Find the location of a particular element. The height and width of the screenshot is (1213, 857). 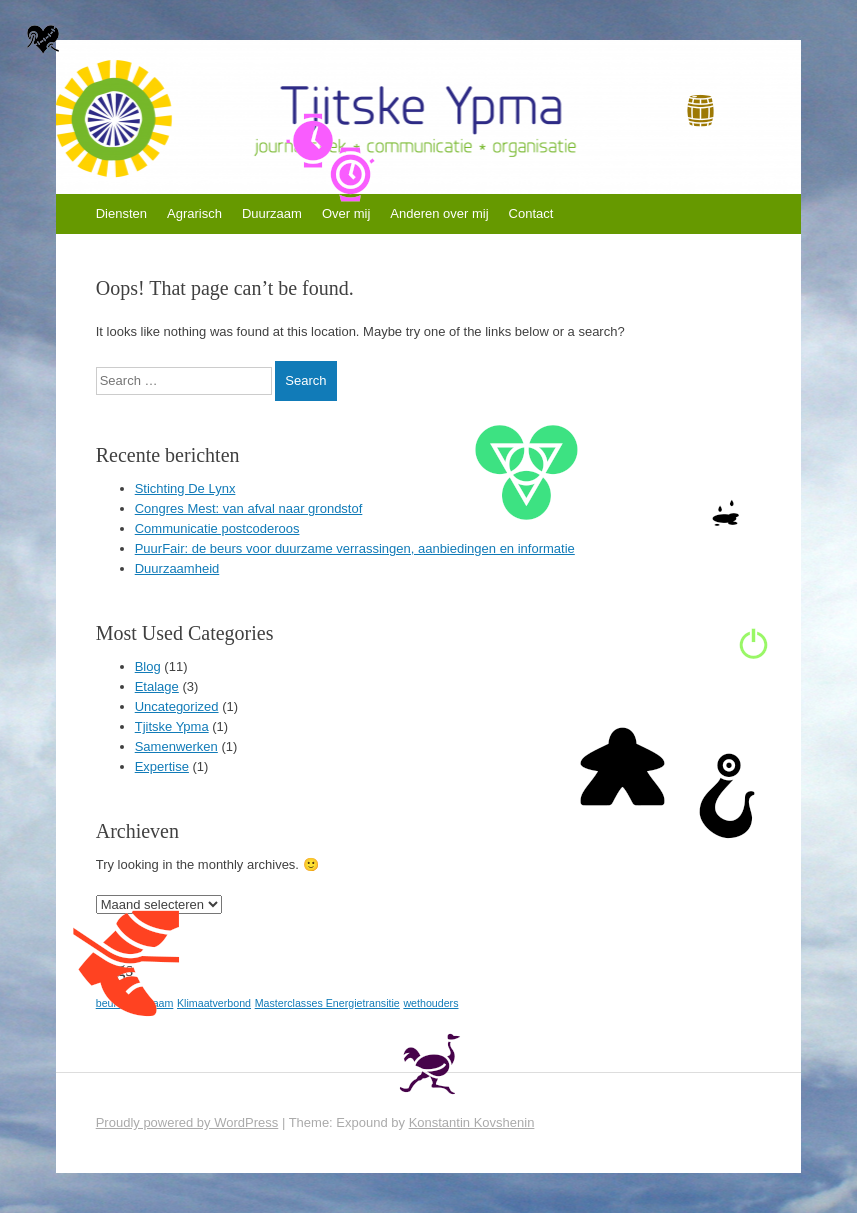

indicates a trinity or three-way connection system is located at coordinates (526, 472).